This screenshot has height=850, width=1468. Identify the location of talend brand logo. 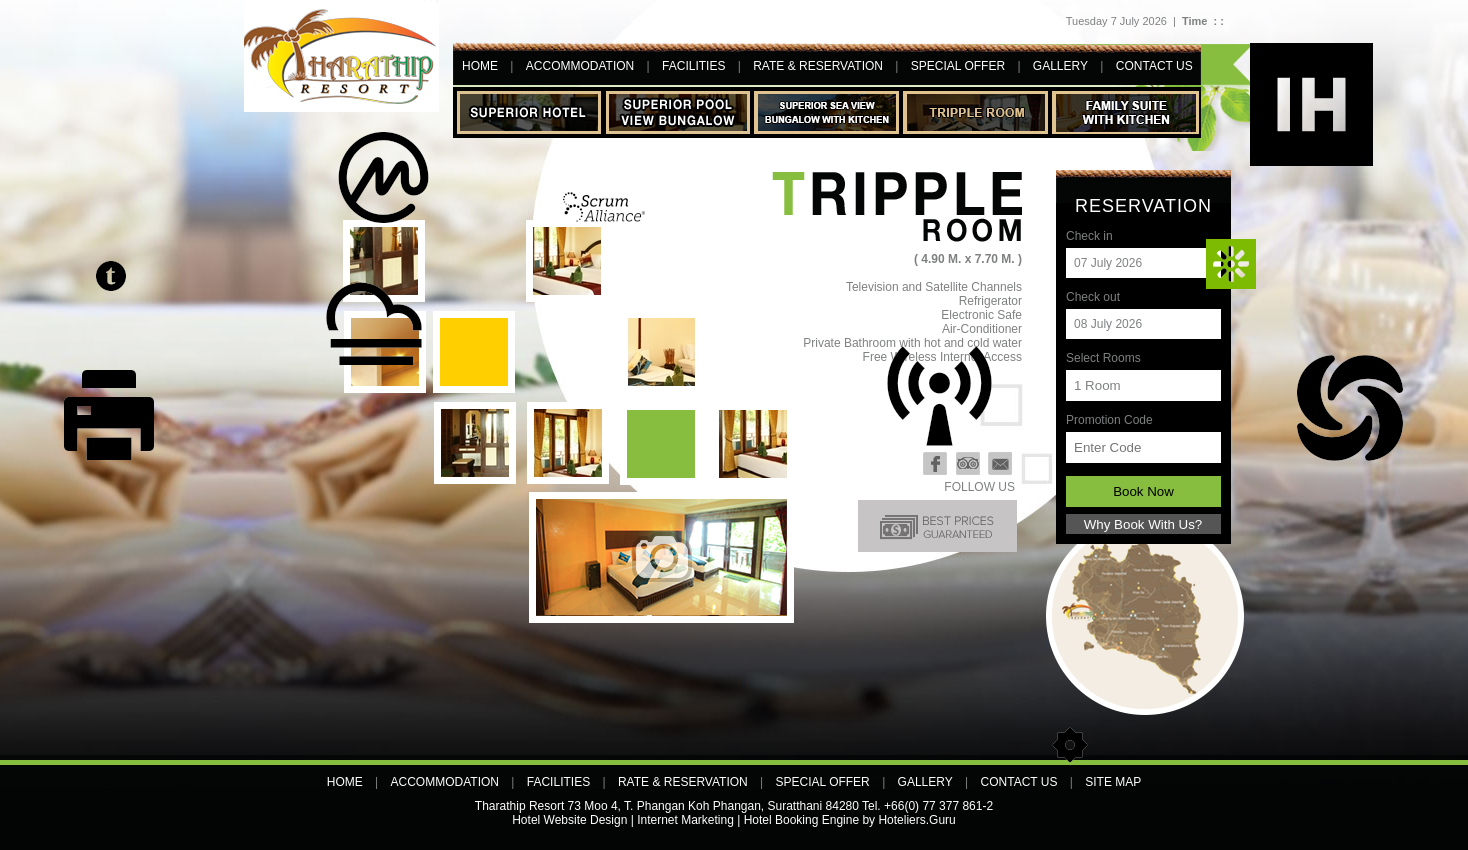
(111, 276).